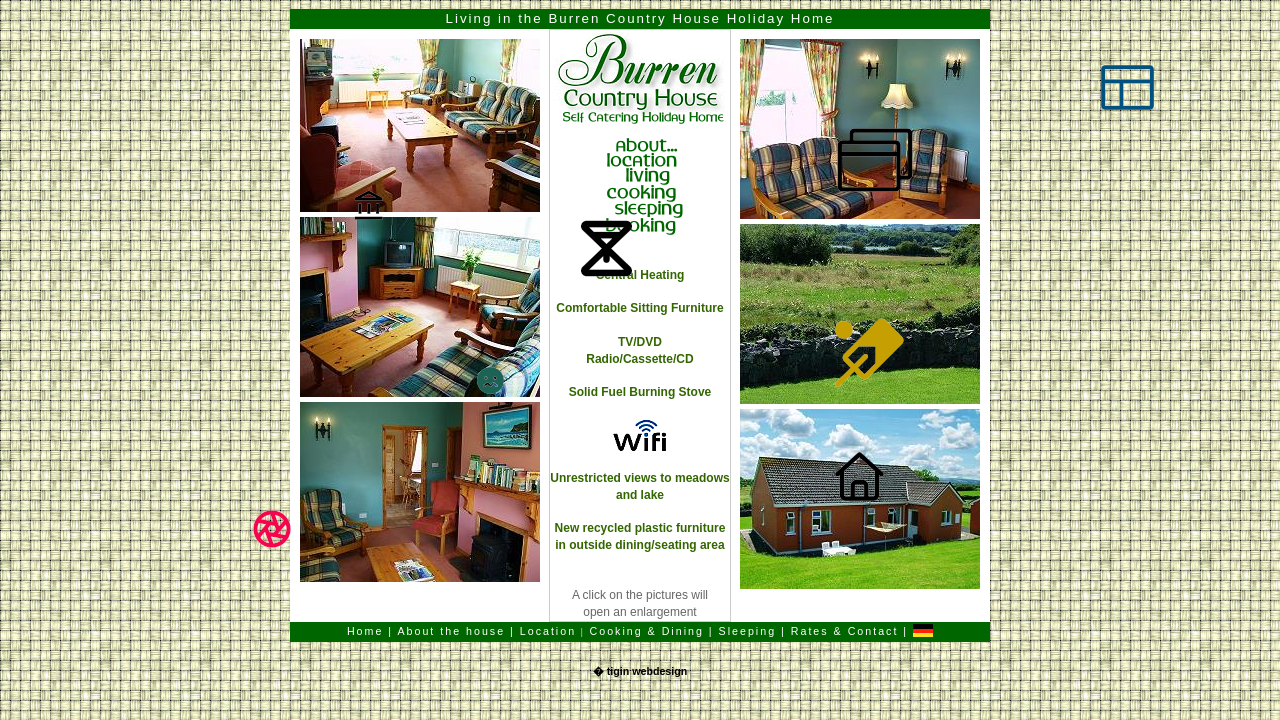 The width and height of the screenshot is (1280, 720). I want to click on view open browser windows, so click(875, 160).